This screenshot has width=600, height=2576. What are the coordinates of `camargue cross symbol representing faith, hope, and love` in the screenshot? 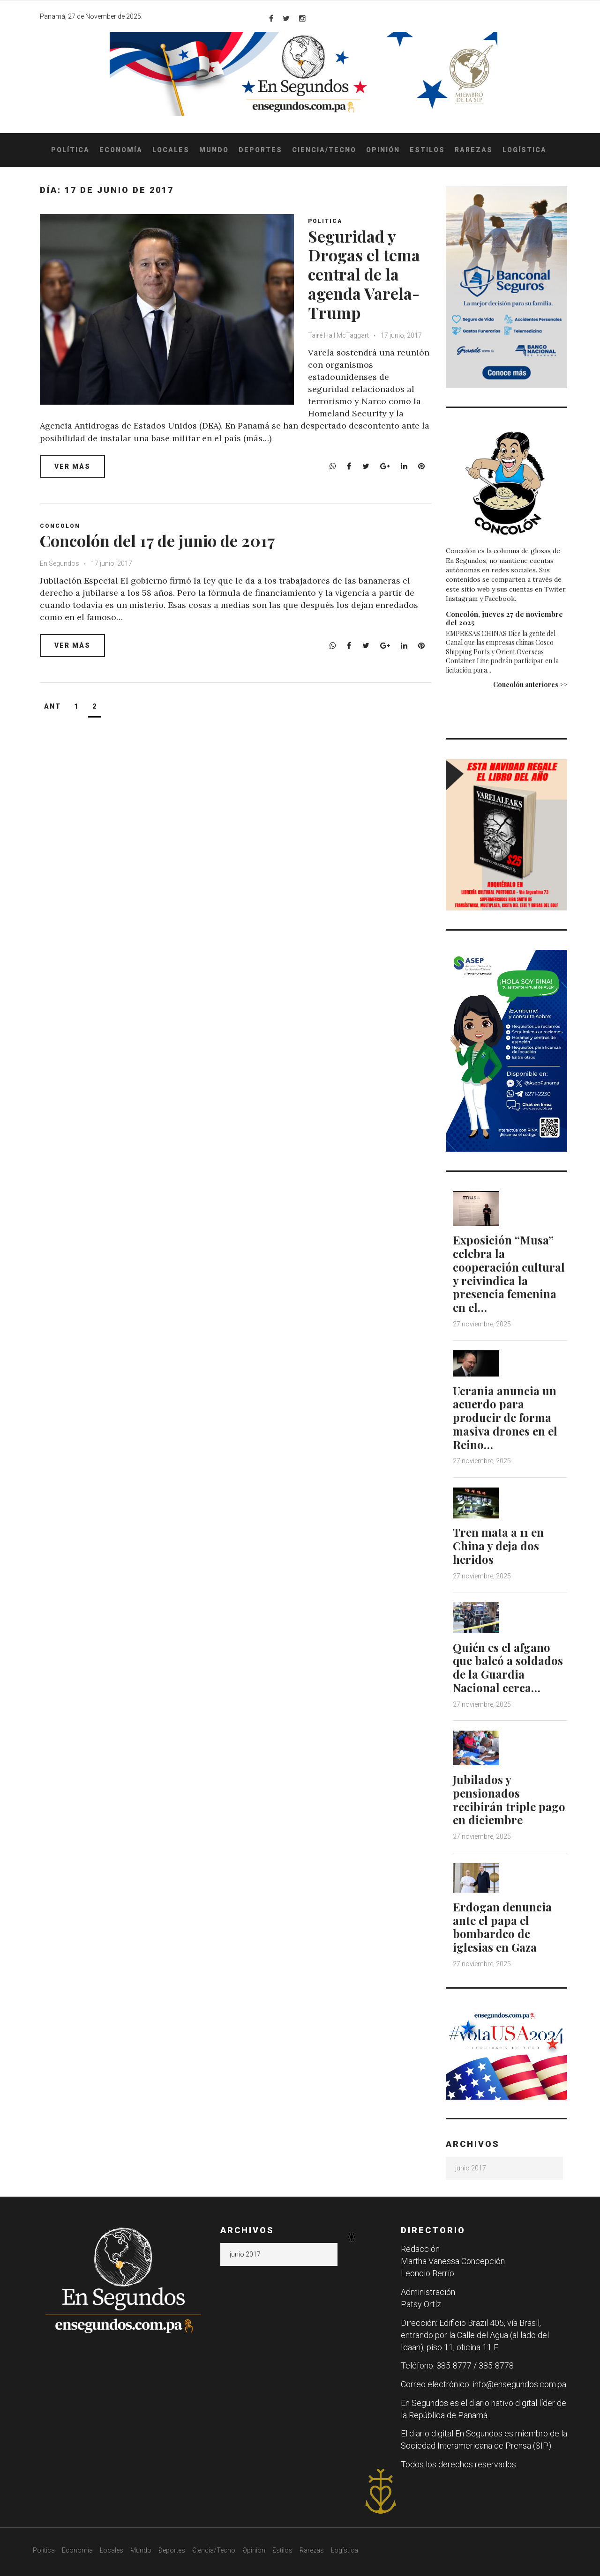 It's located at (381, 2491).